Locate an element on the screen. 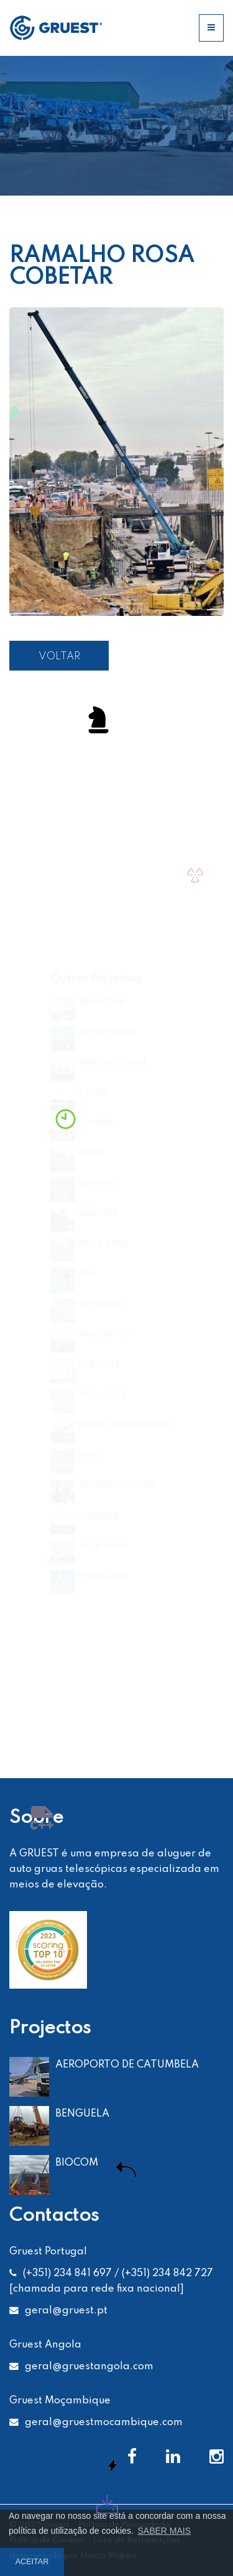  a C++ source code file is located at coordinates (42, 1819).